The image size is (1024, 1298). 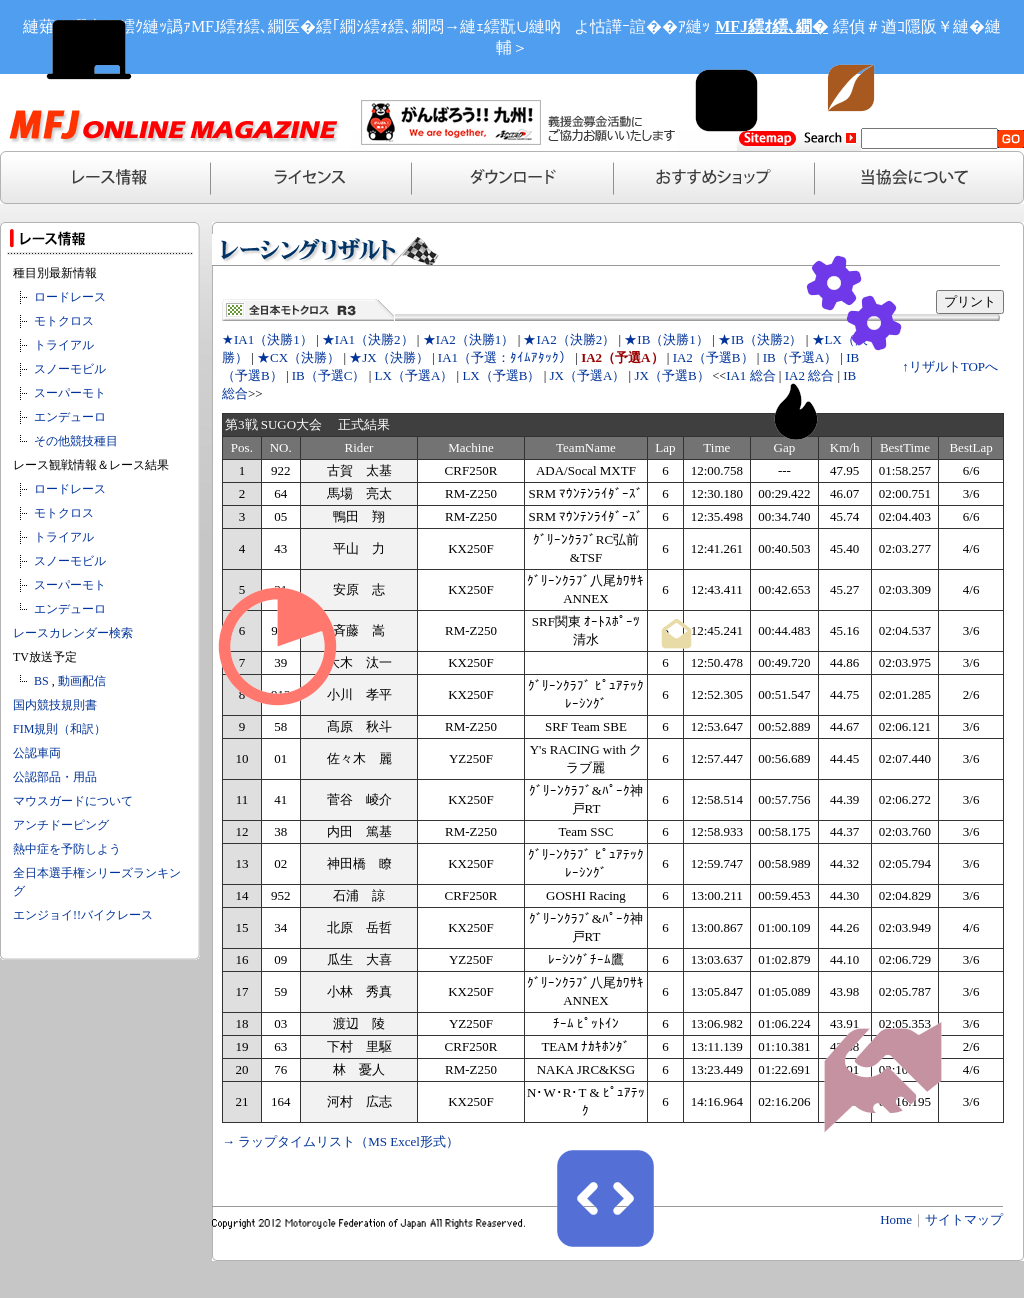 I want to click on view or edit source code, so click(x=605, y=1198).